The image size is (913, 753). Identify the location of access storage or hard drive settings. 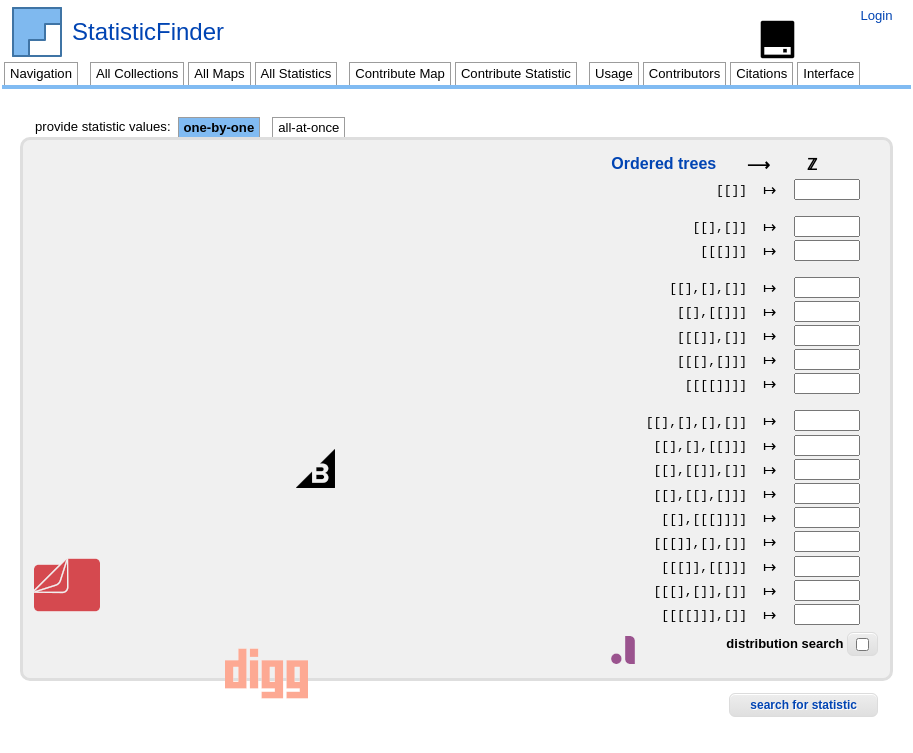
(777, 39).